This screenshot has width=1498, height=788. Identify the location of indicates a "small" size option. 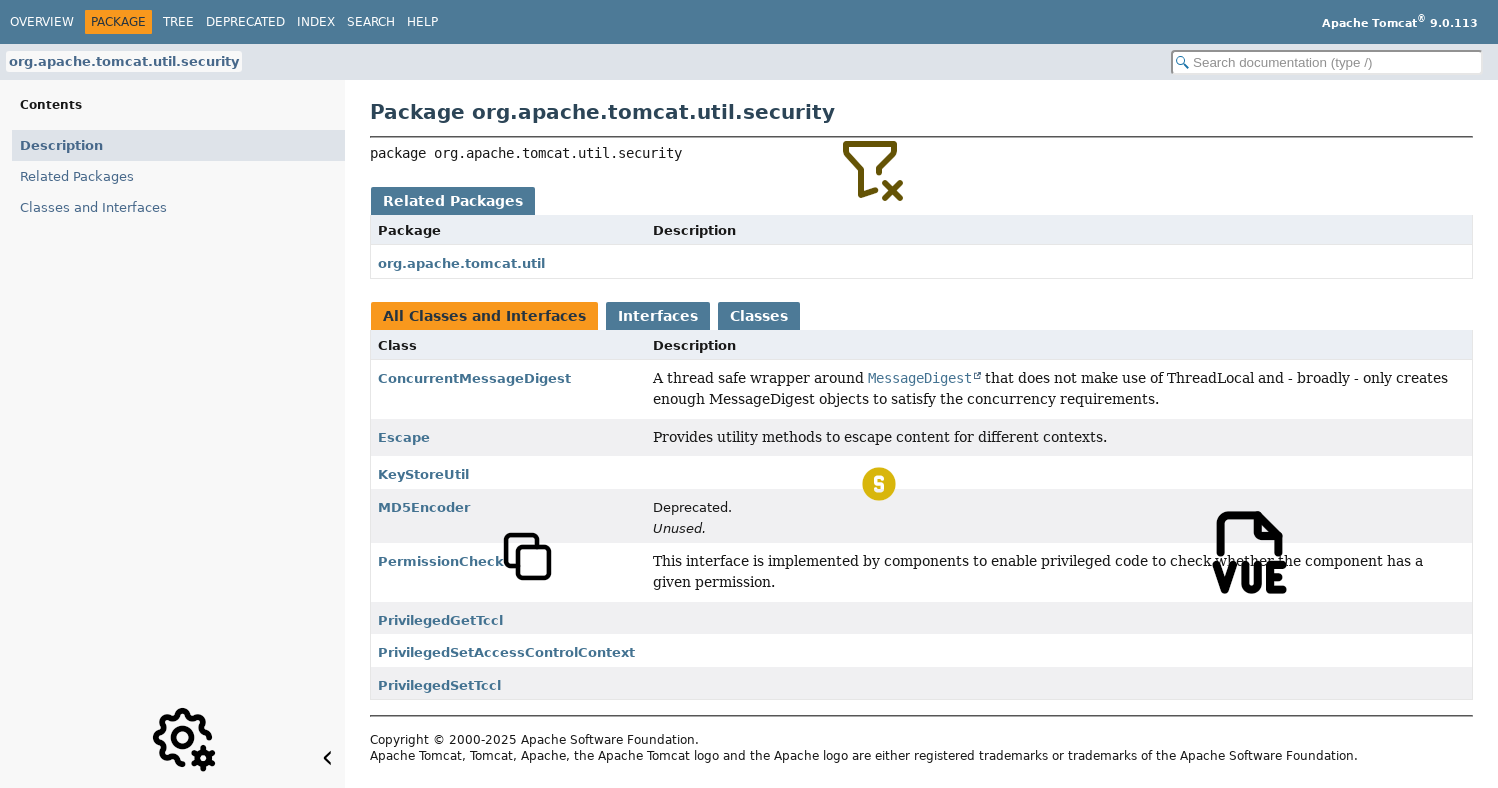
(879, 484).